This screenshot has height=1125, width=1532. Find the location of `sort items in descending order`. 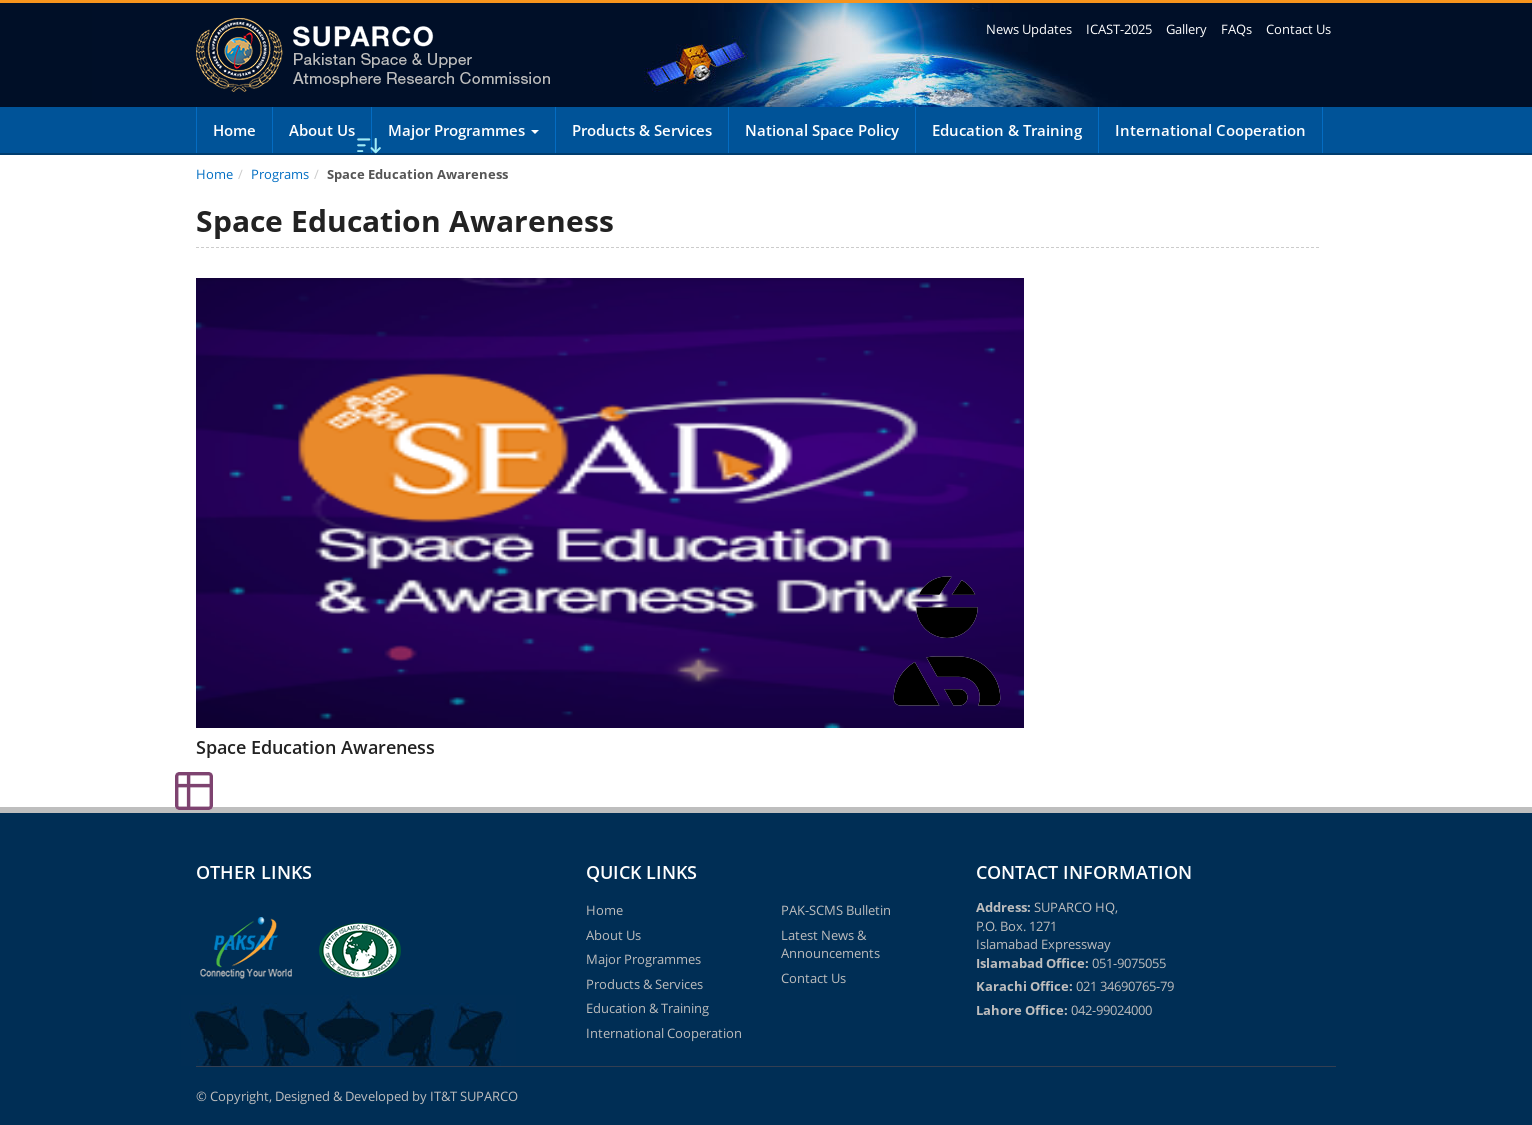

sort items in descending order is located at coordinates (369, 145).